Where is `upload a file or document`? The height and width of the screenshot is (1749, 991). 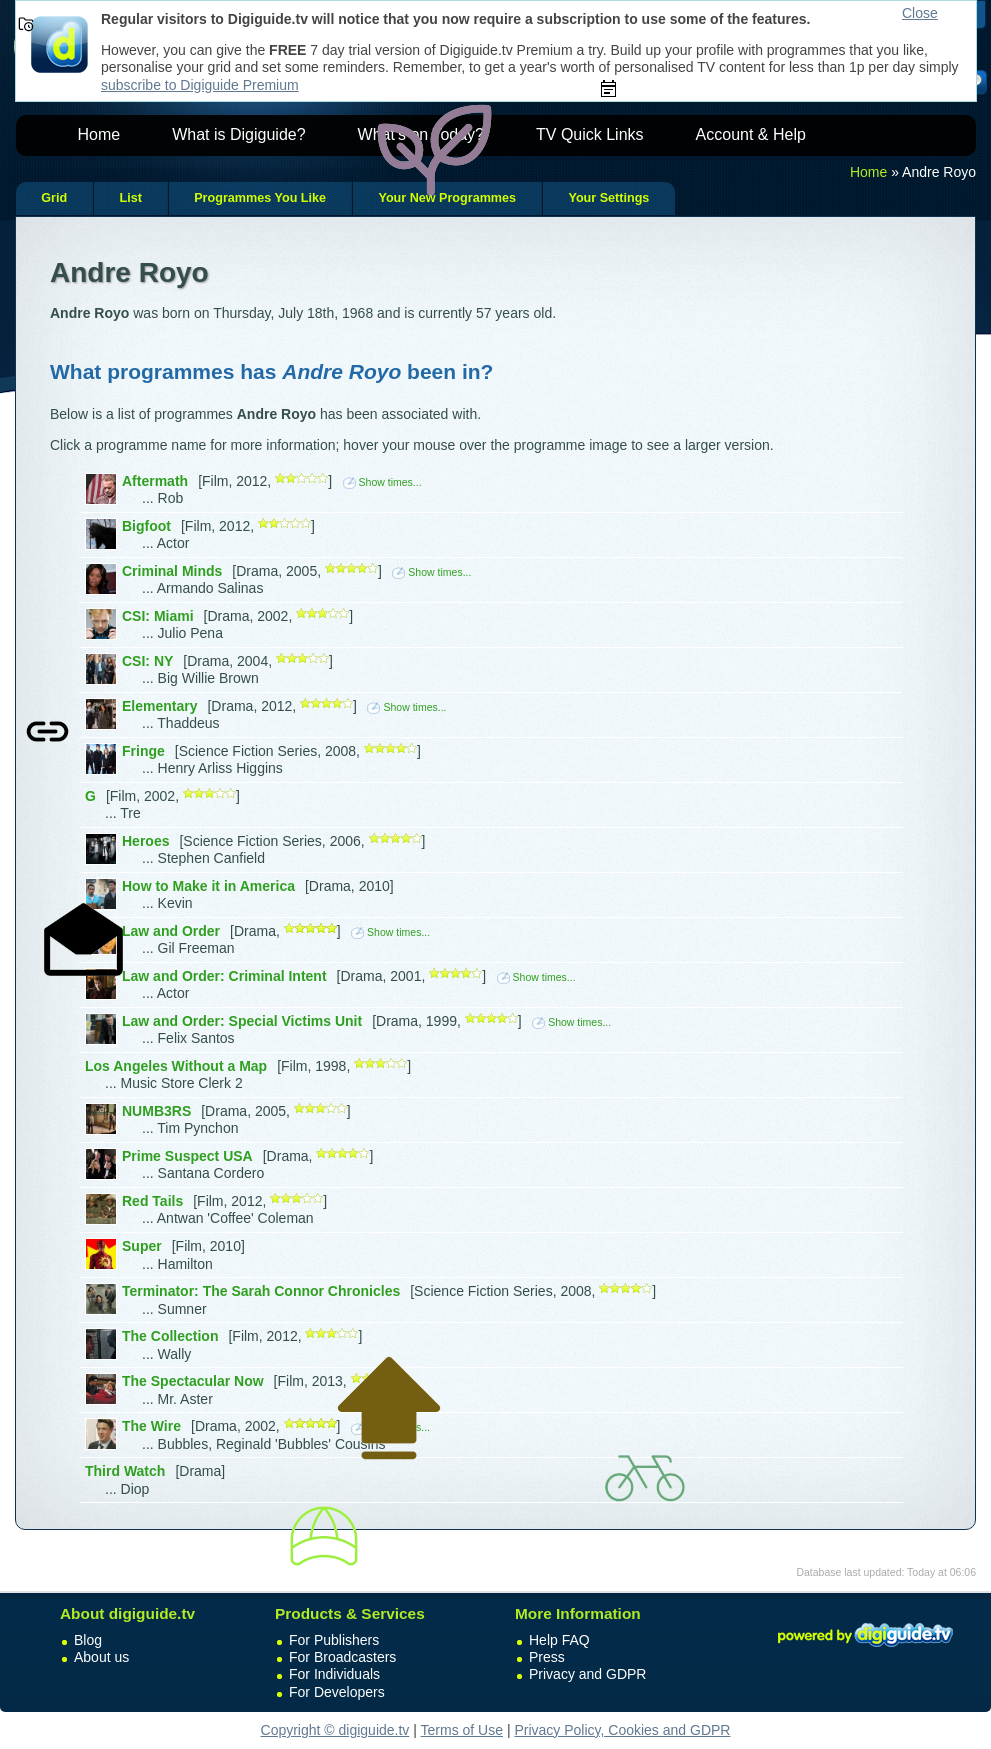 upload a file or document is located at coordinates (389, 1412).